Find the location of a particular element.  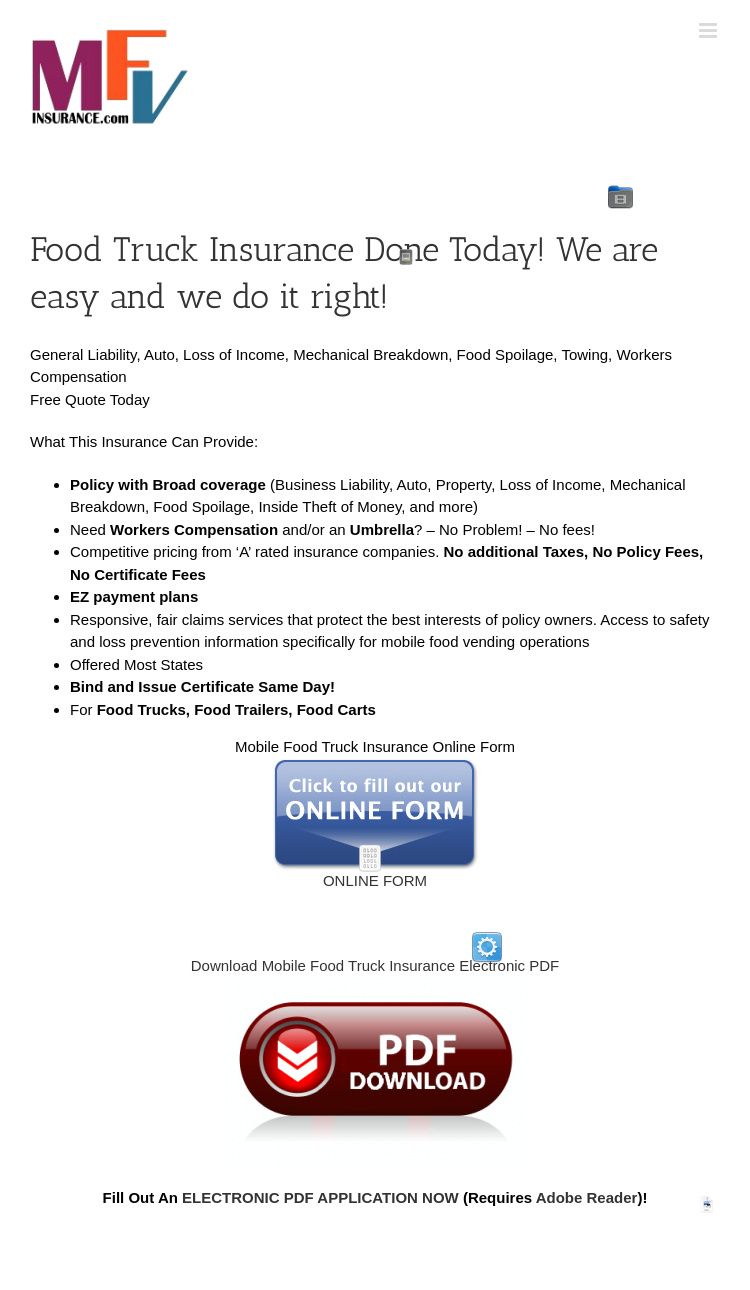

open your videos folder is located at coordinates (620, 196).